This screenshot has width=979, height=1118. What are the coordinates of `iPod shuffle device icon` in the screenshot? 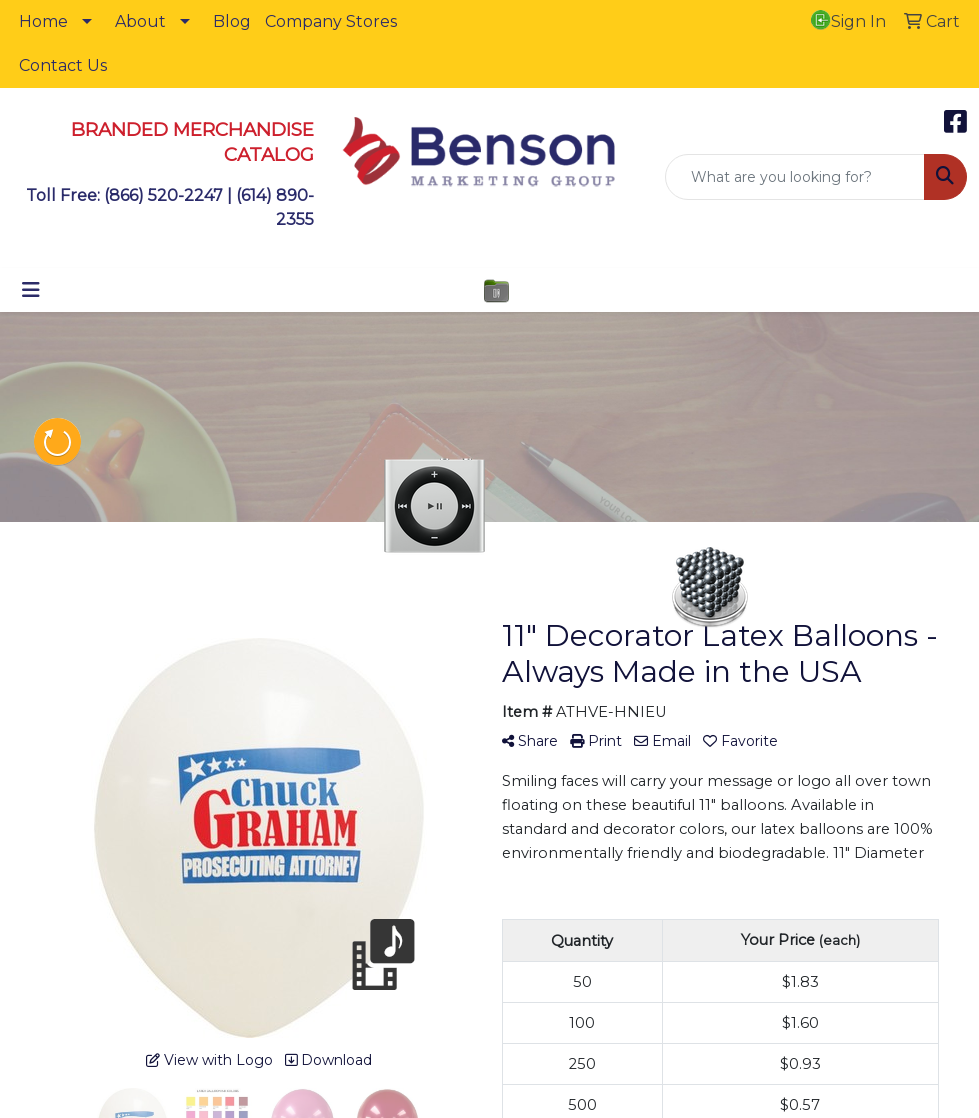 It's located at (434, 505).